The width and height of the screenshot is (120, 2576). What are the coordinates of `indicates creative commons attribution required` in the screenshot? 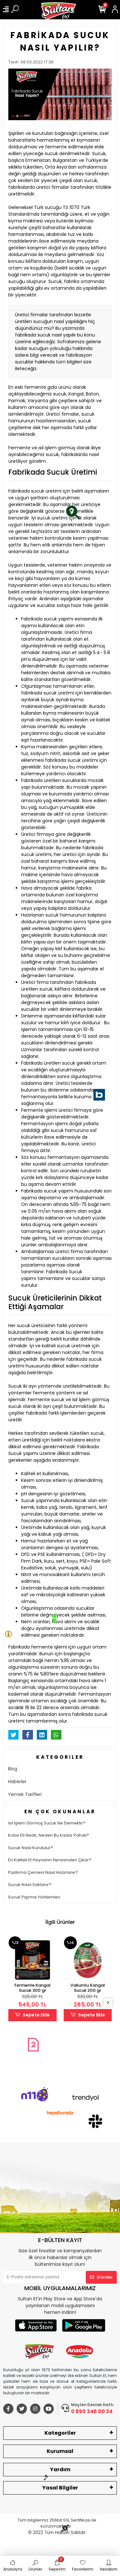 It's located at (8, 1634).